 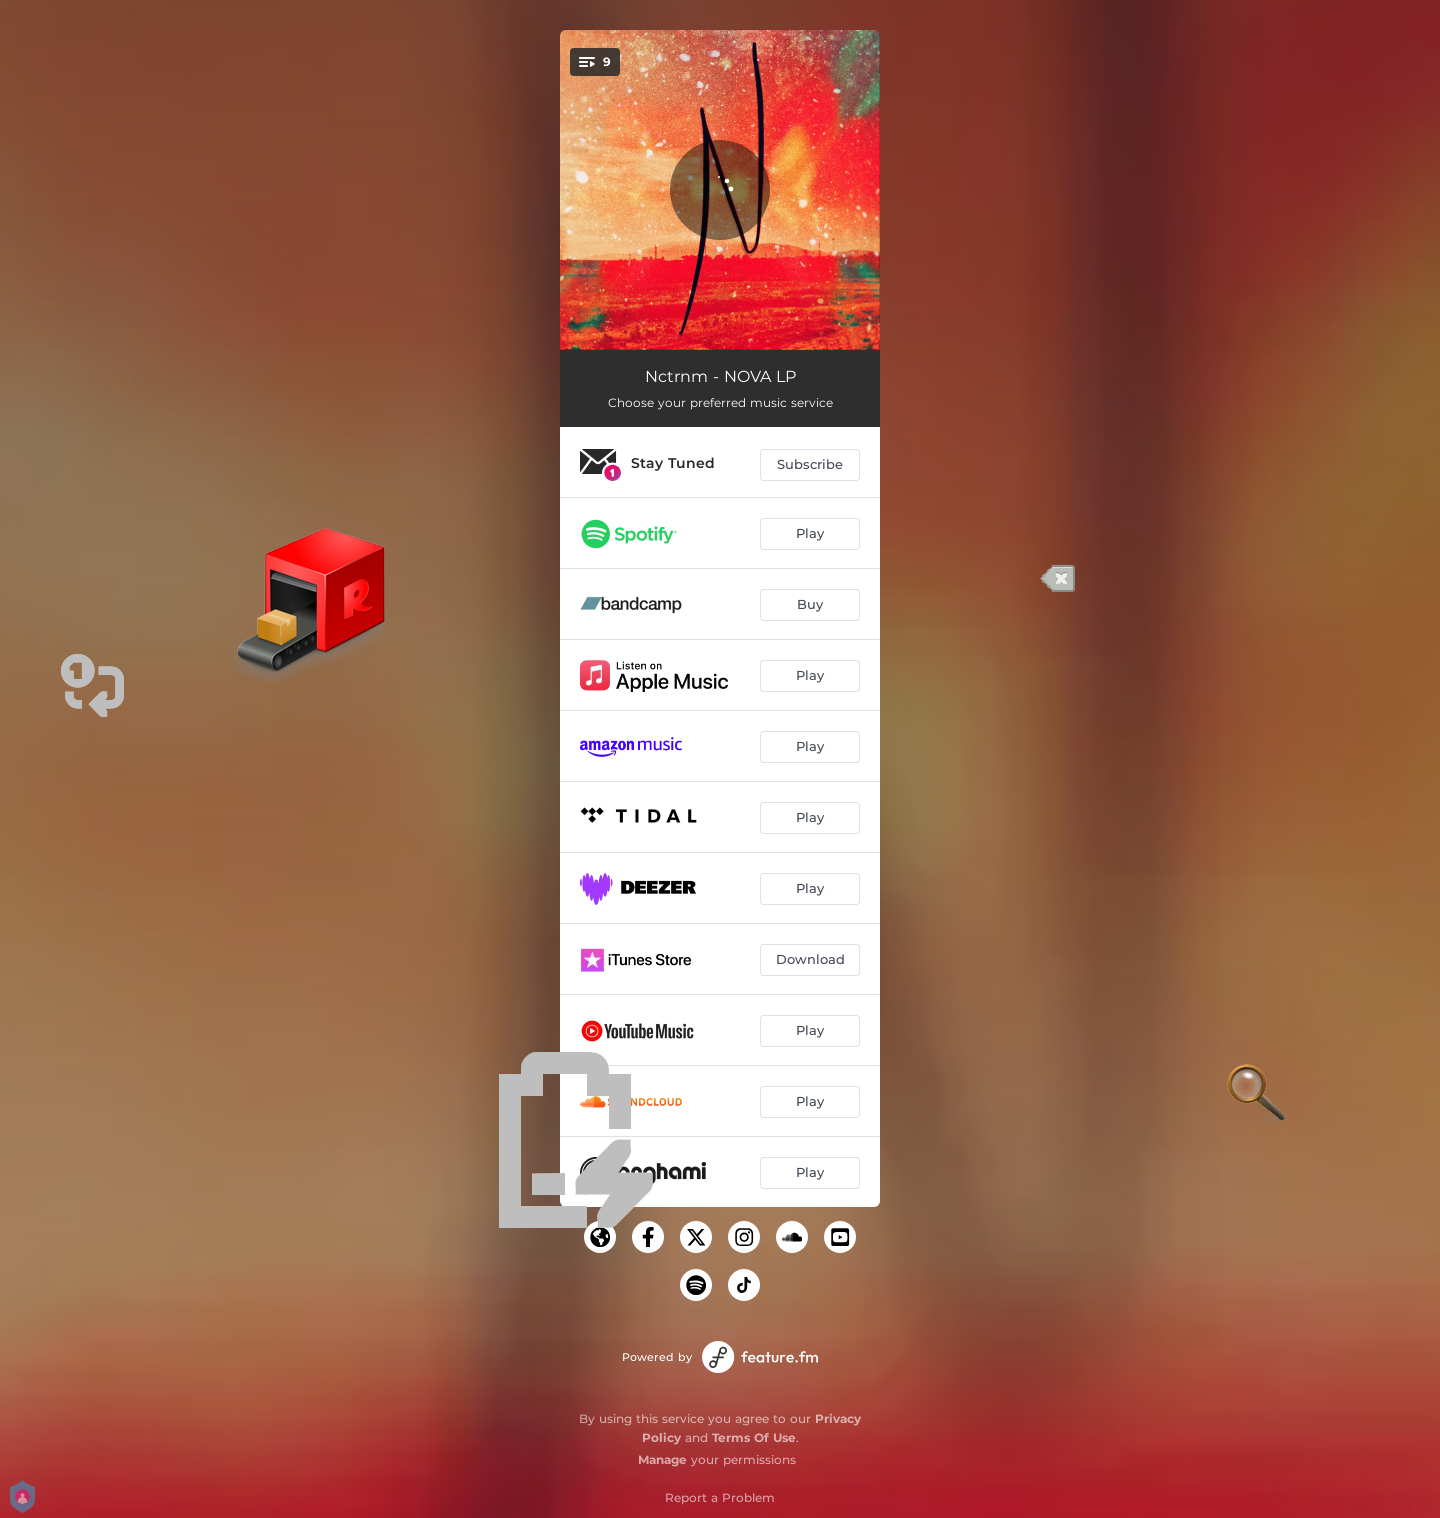 What do you see at coordinates (311, 601) in the screenshot?
I see `indicates a software package repository` at bounding box center [311, 601].